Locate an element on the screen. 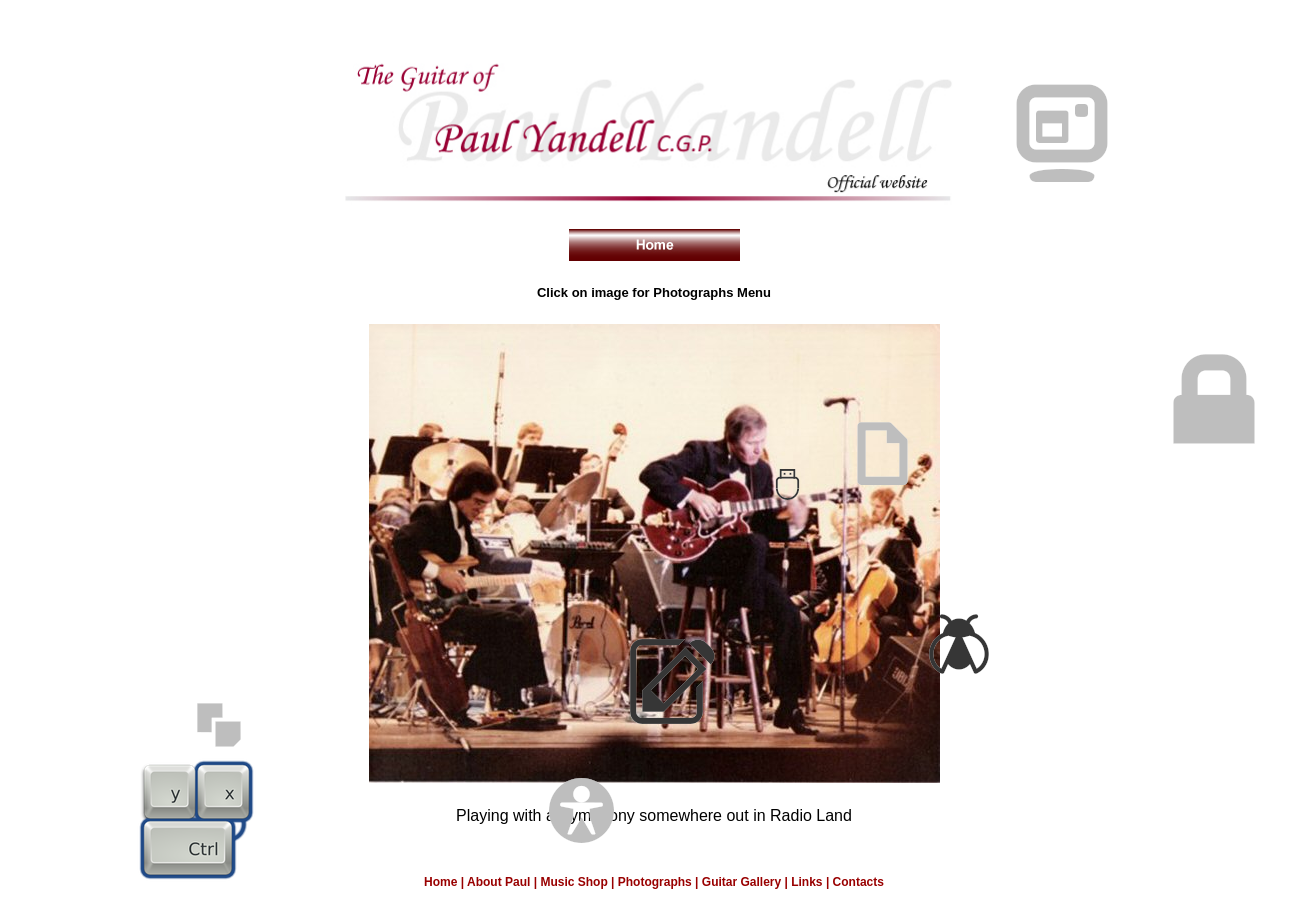  indicates a secure connection is located at coordinates (1214, 403).